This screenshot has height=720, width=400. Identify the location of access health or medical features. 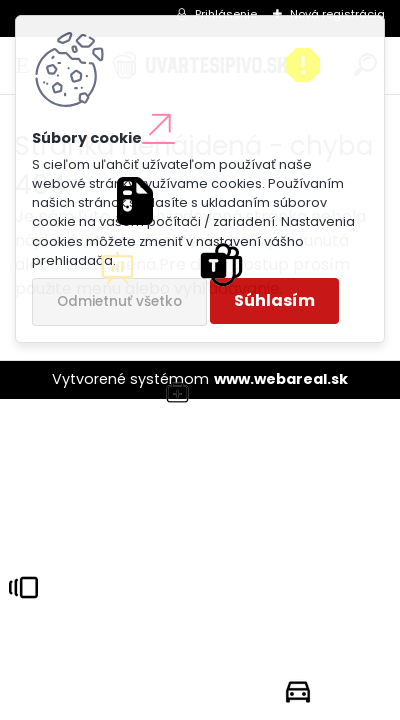
(177, 392).